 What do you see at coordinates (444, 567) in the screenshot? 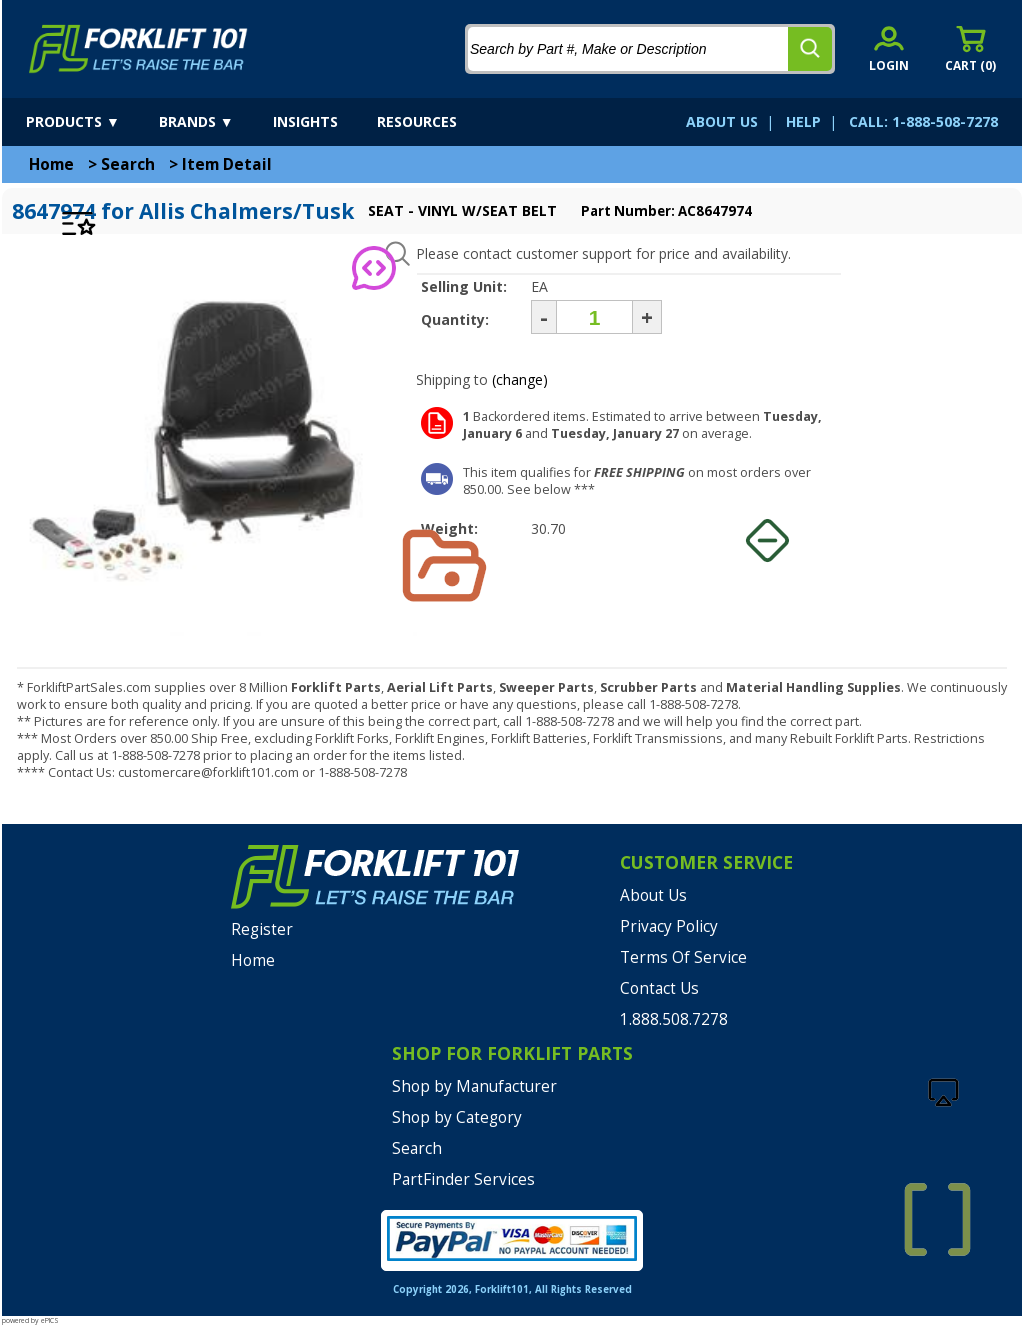
I see `indicates an open folder with new or unread content` at bounding box center [444, 567].